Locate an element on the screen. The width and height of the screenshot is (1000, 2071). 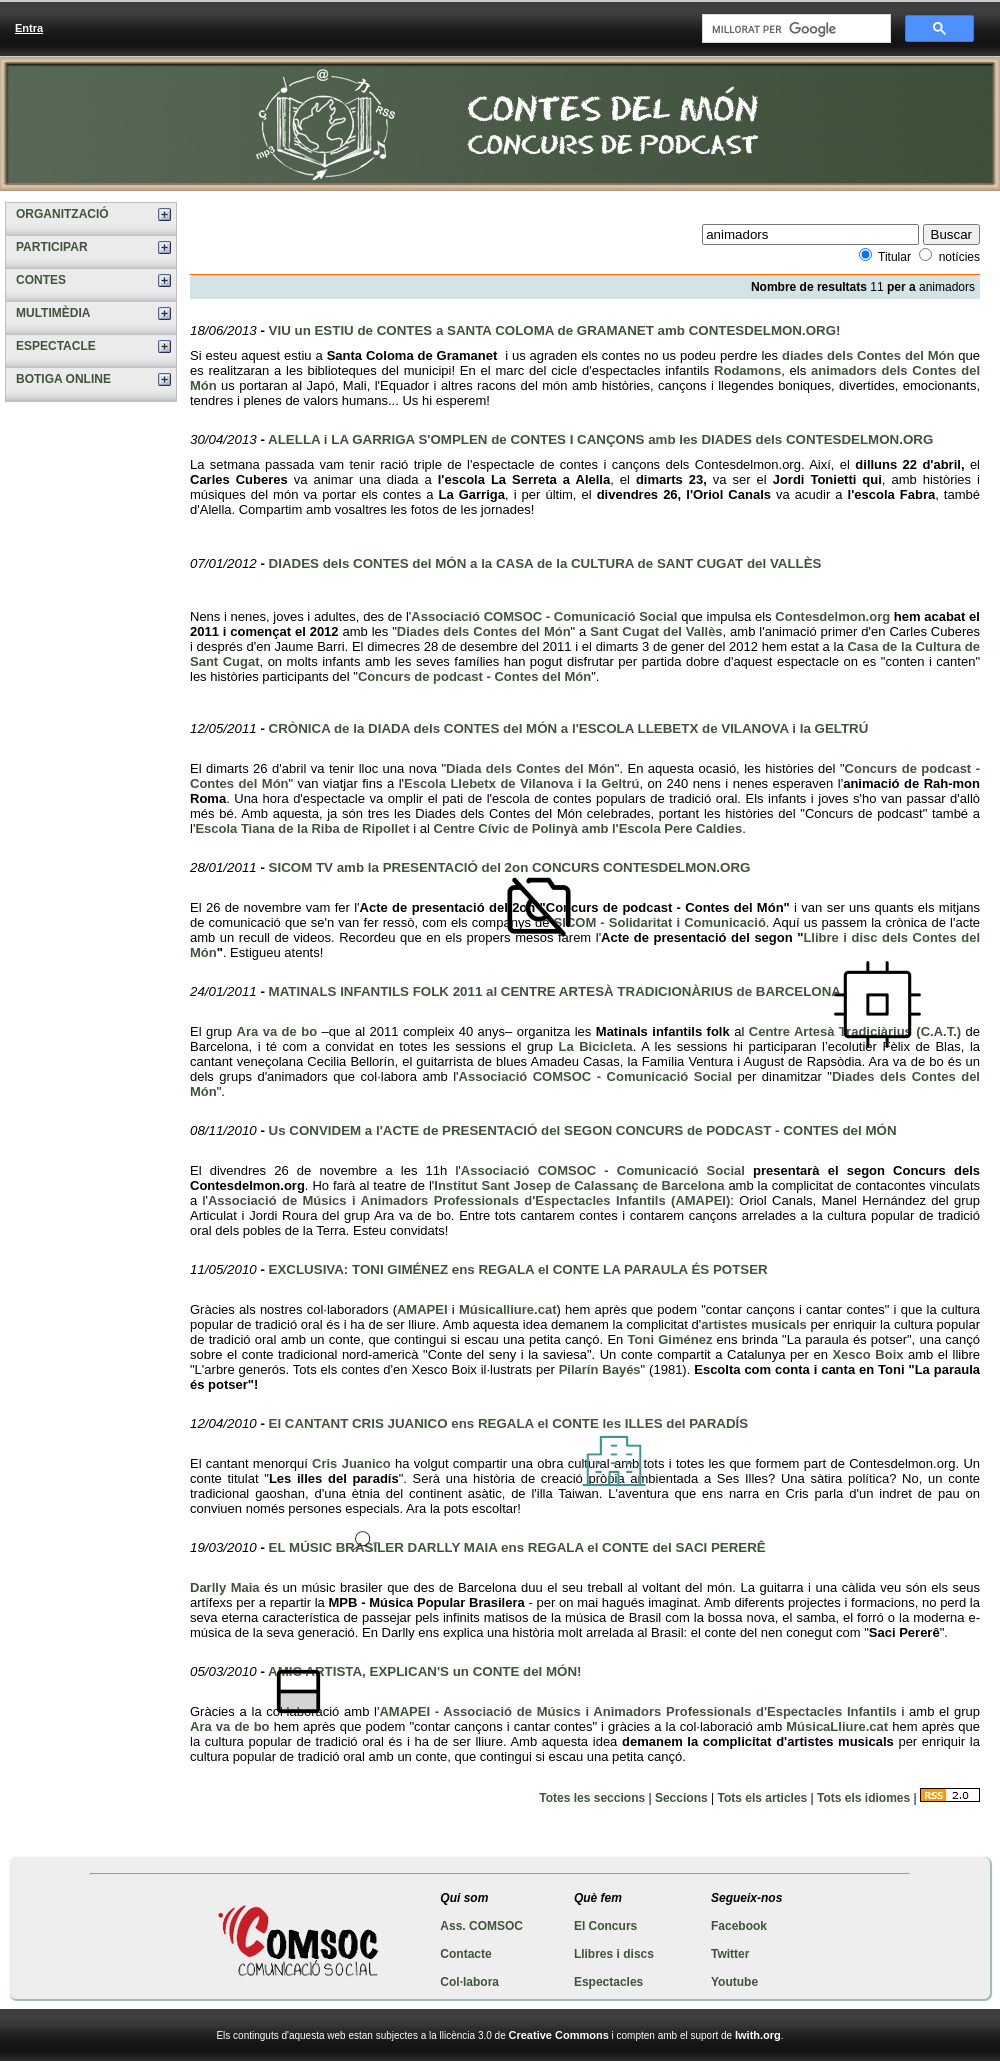
view apartment or building listings is located at coordinates (614, 1461).